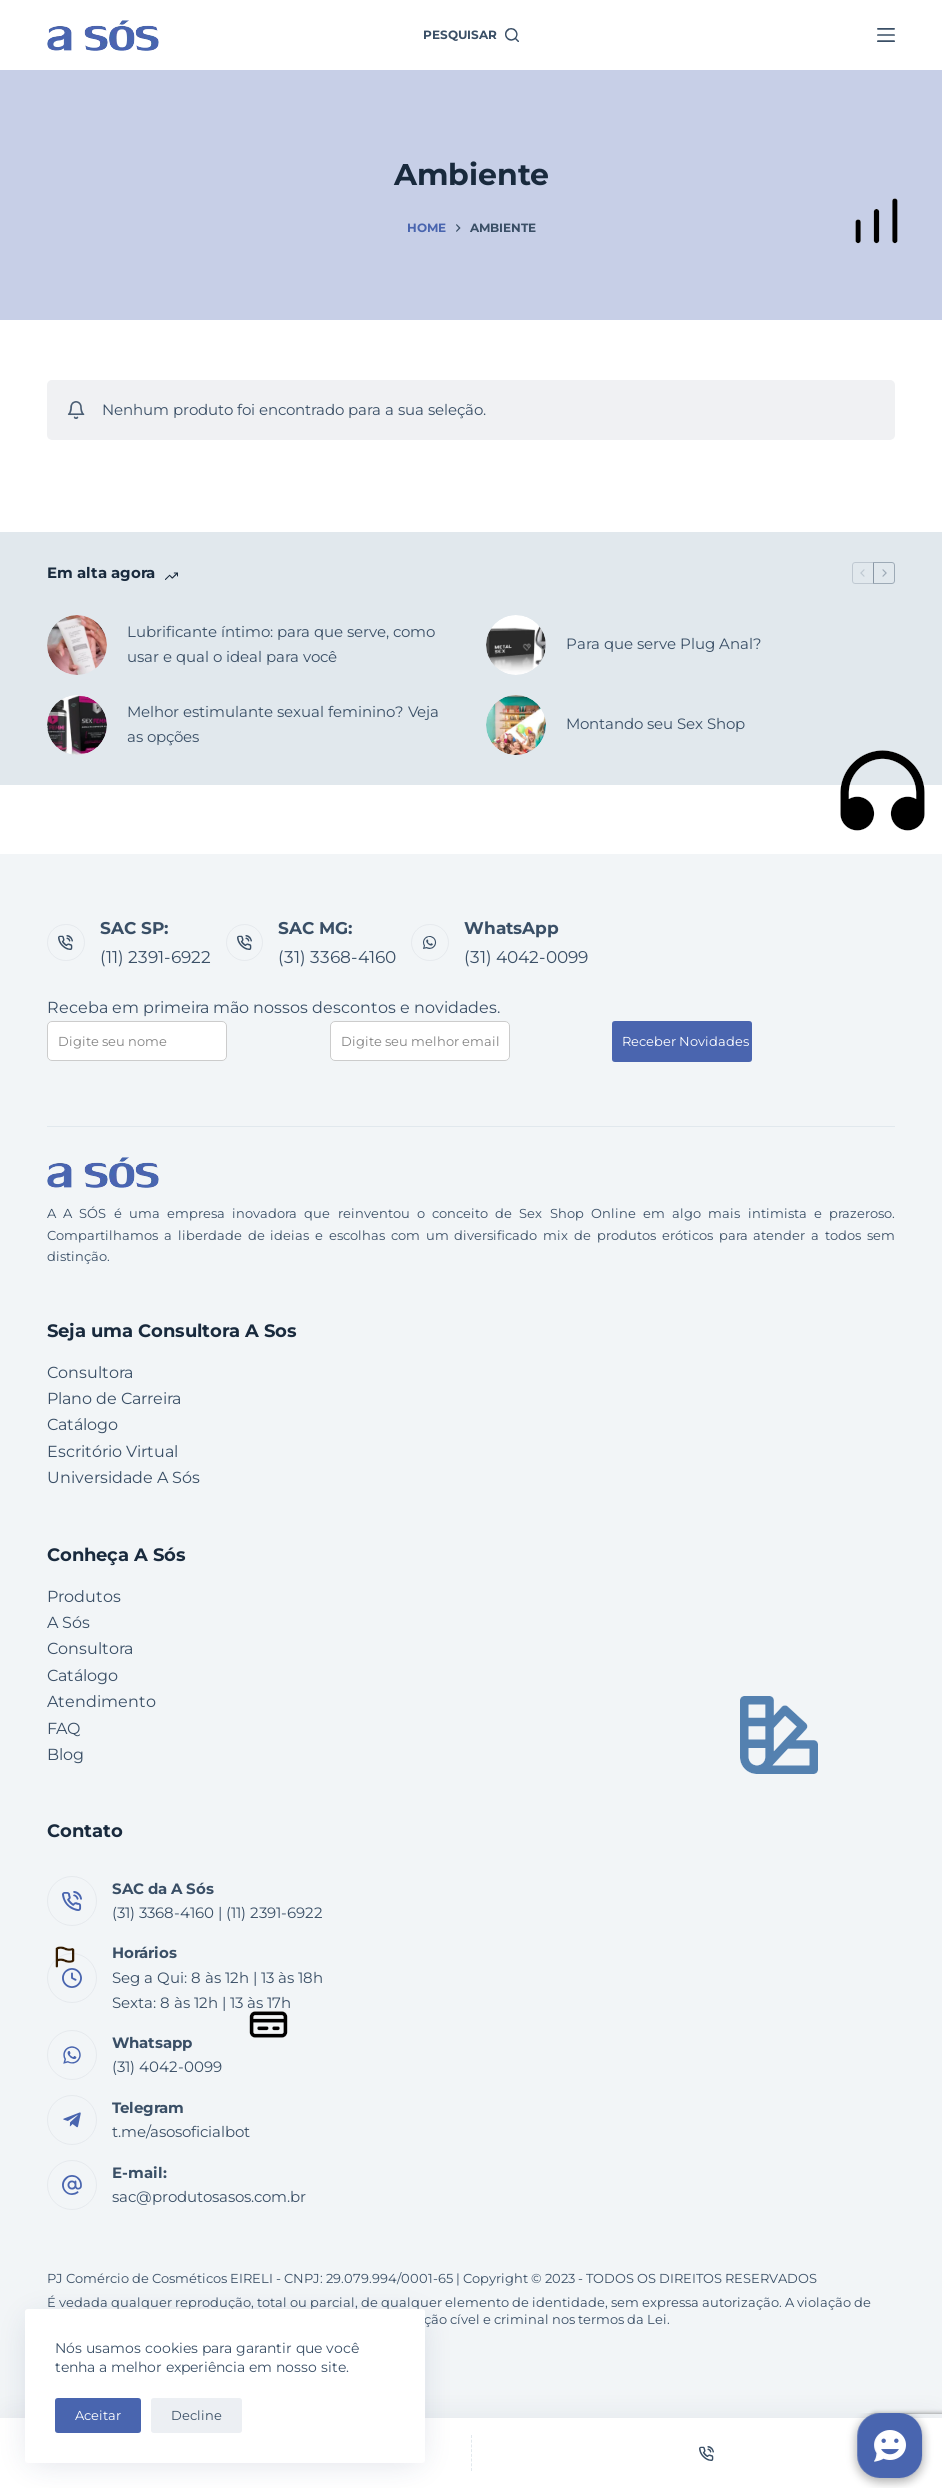 The image size is (942, 2488). I want to click on flag or bookmark an item for later, so click(65, 1957).